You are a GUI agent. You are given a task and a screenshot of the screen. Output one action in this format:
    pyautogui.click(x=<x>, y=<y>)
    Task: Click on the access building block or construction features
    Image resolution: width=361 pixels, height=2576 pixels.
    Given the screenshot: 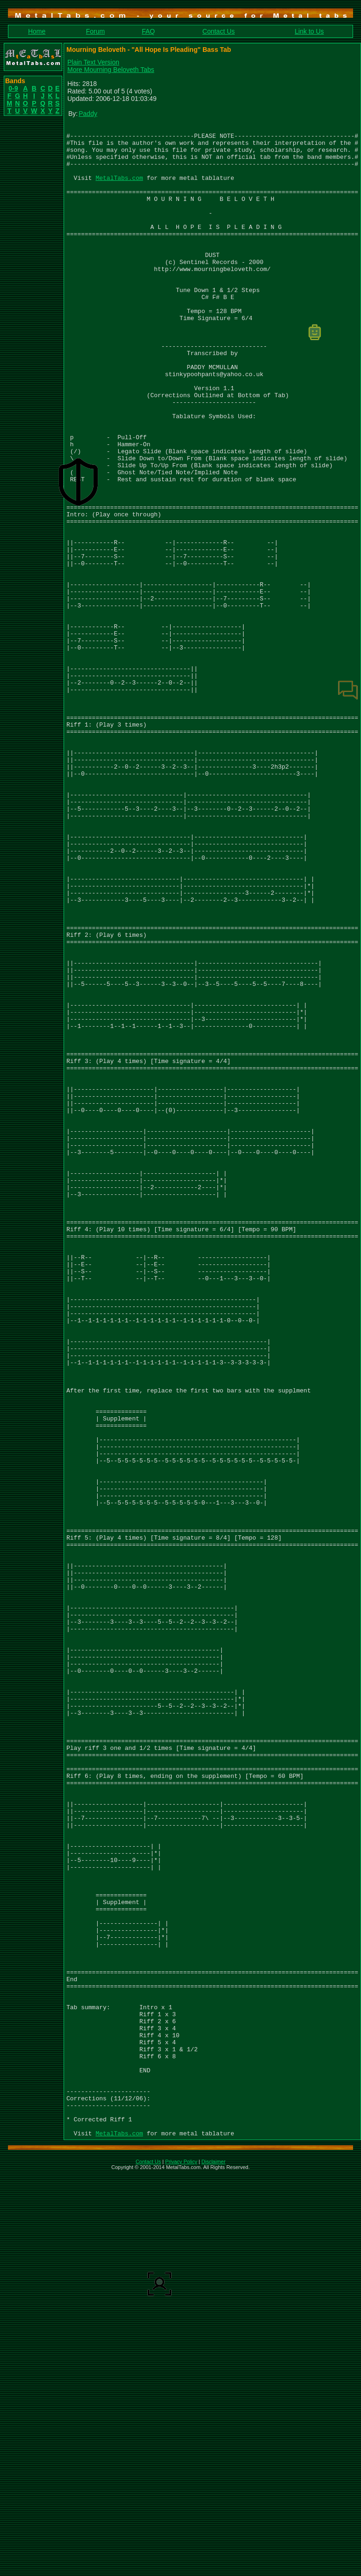 What is the action you would take?
    pyautogui.click(x=315, y=332)
    